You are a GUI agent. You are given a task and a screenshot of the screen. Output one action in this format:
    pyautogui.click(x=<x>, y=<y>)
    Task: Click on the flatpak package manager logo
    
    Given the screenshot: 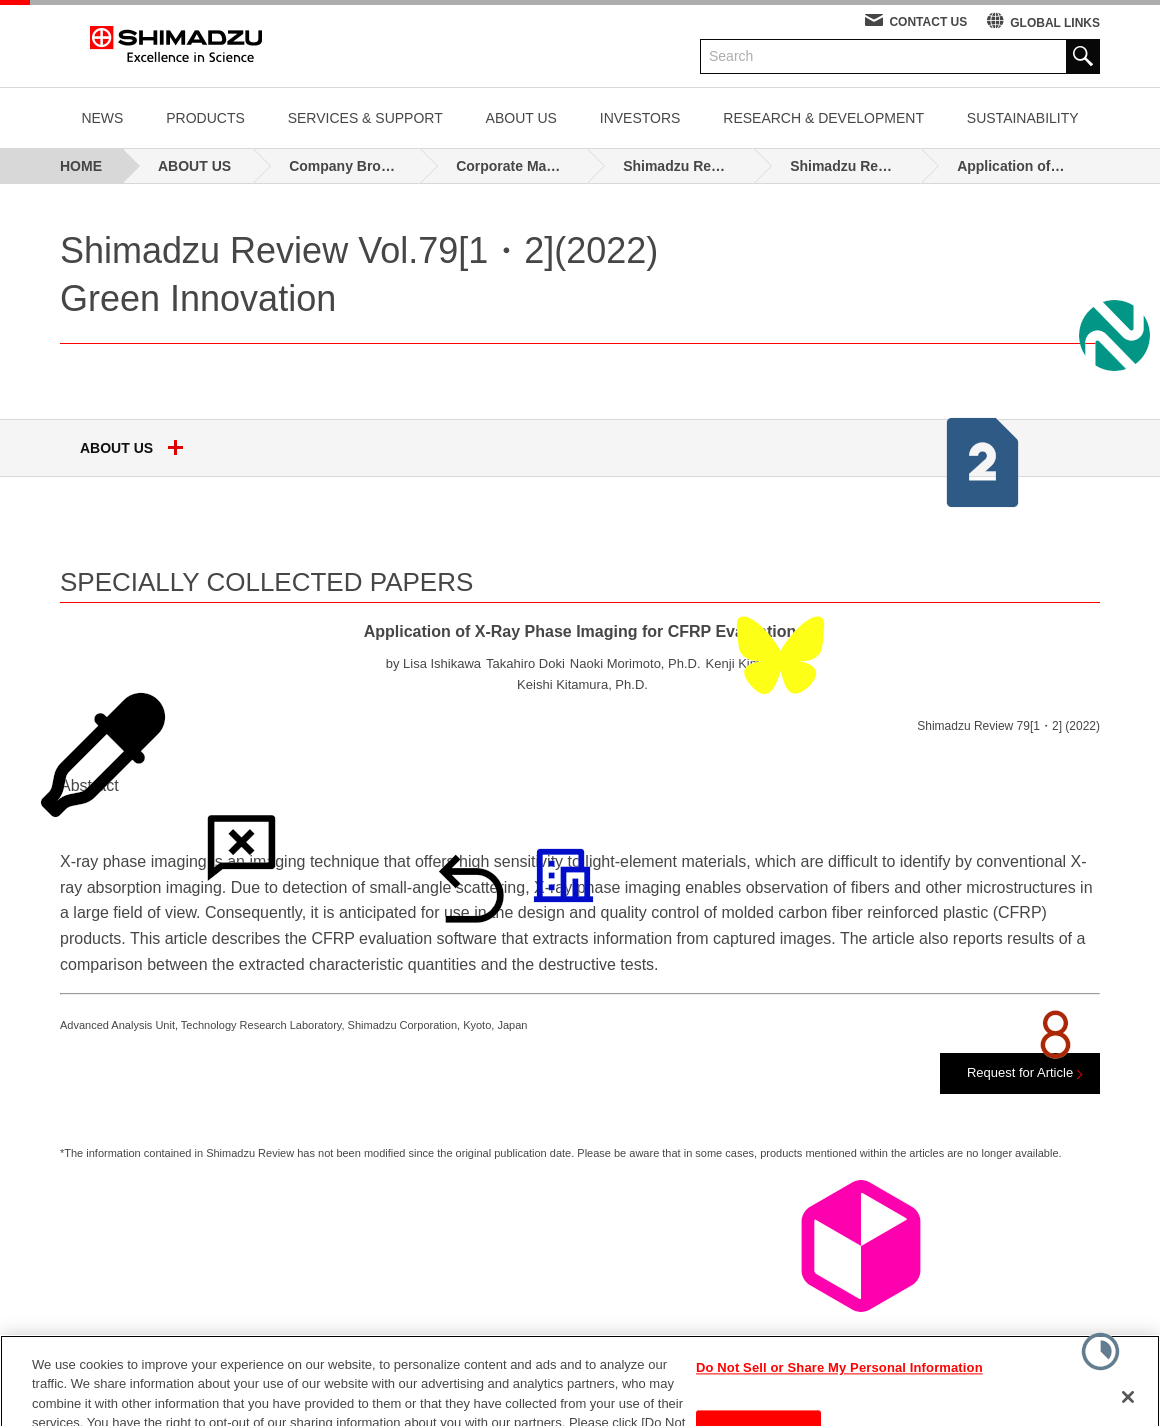 What is the action you would take?
    pyautogui.click(x=861, y=1246)
    